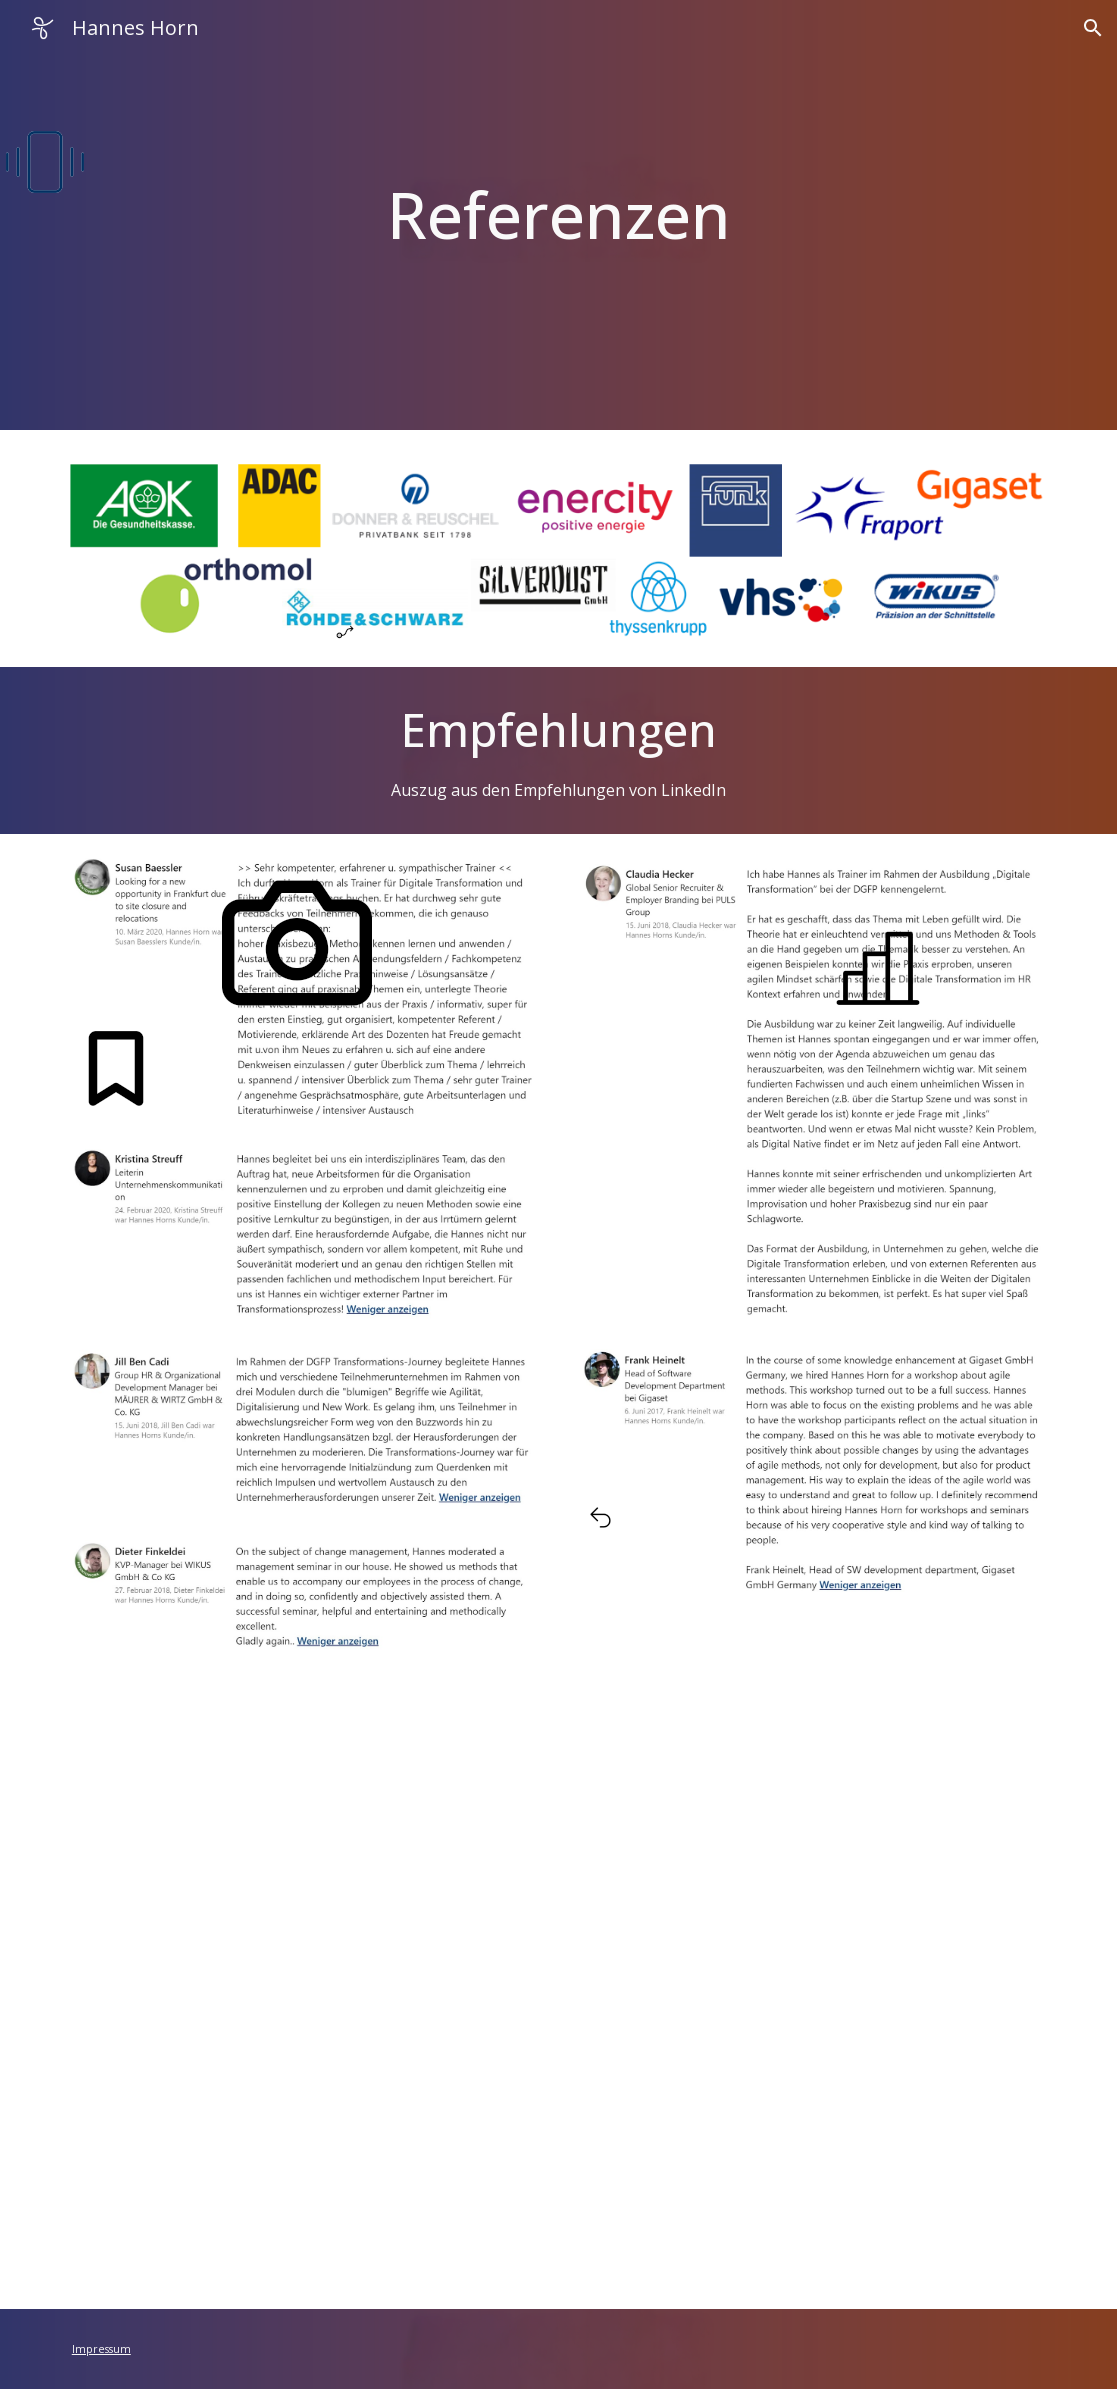  I want to click on indicates a workflow or process flow direction, so click(345, 632).